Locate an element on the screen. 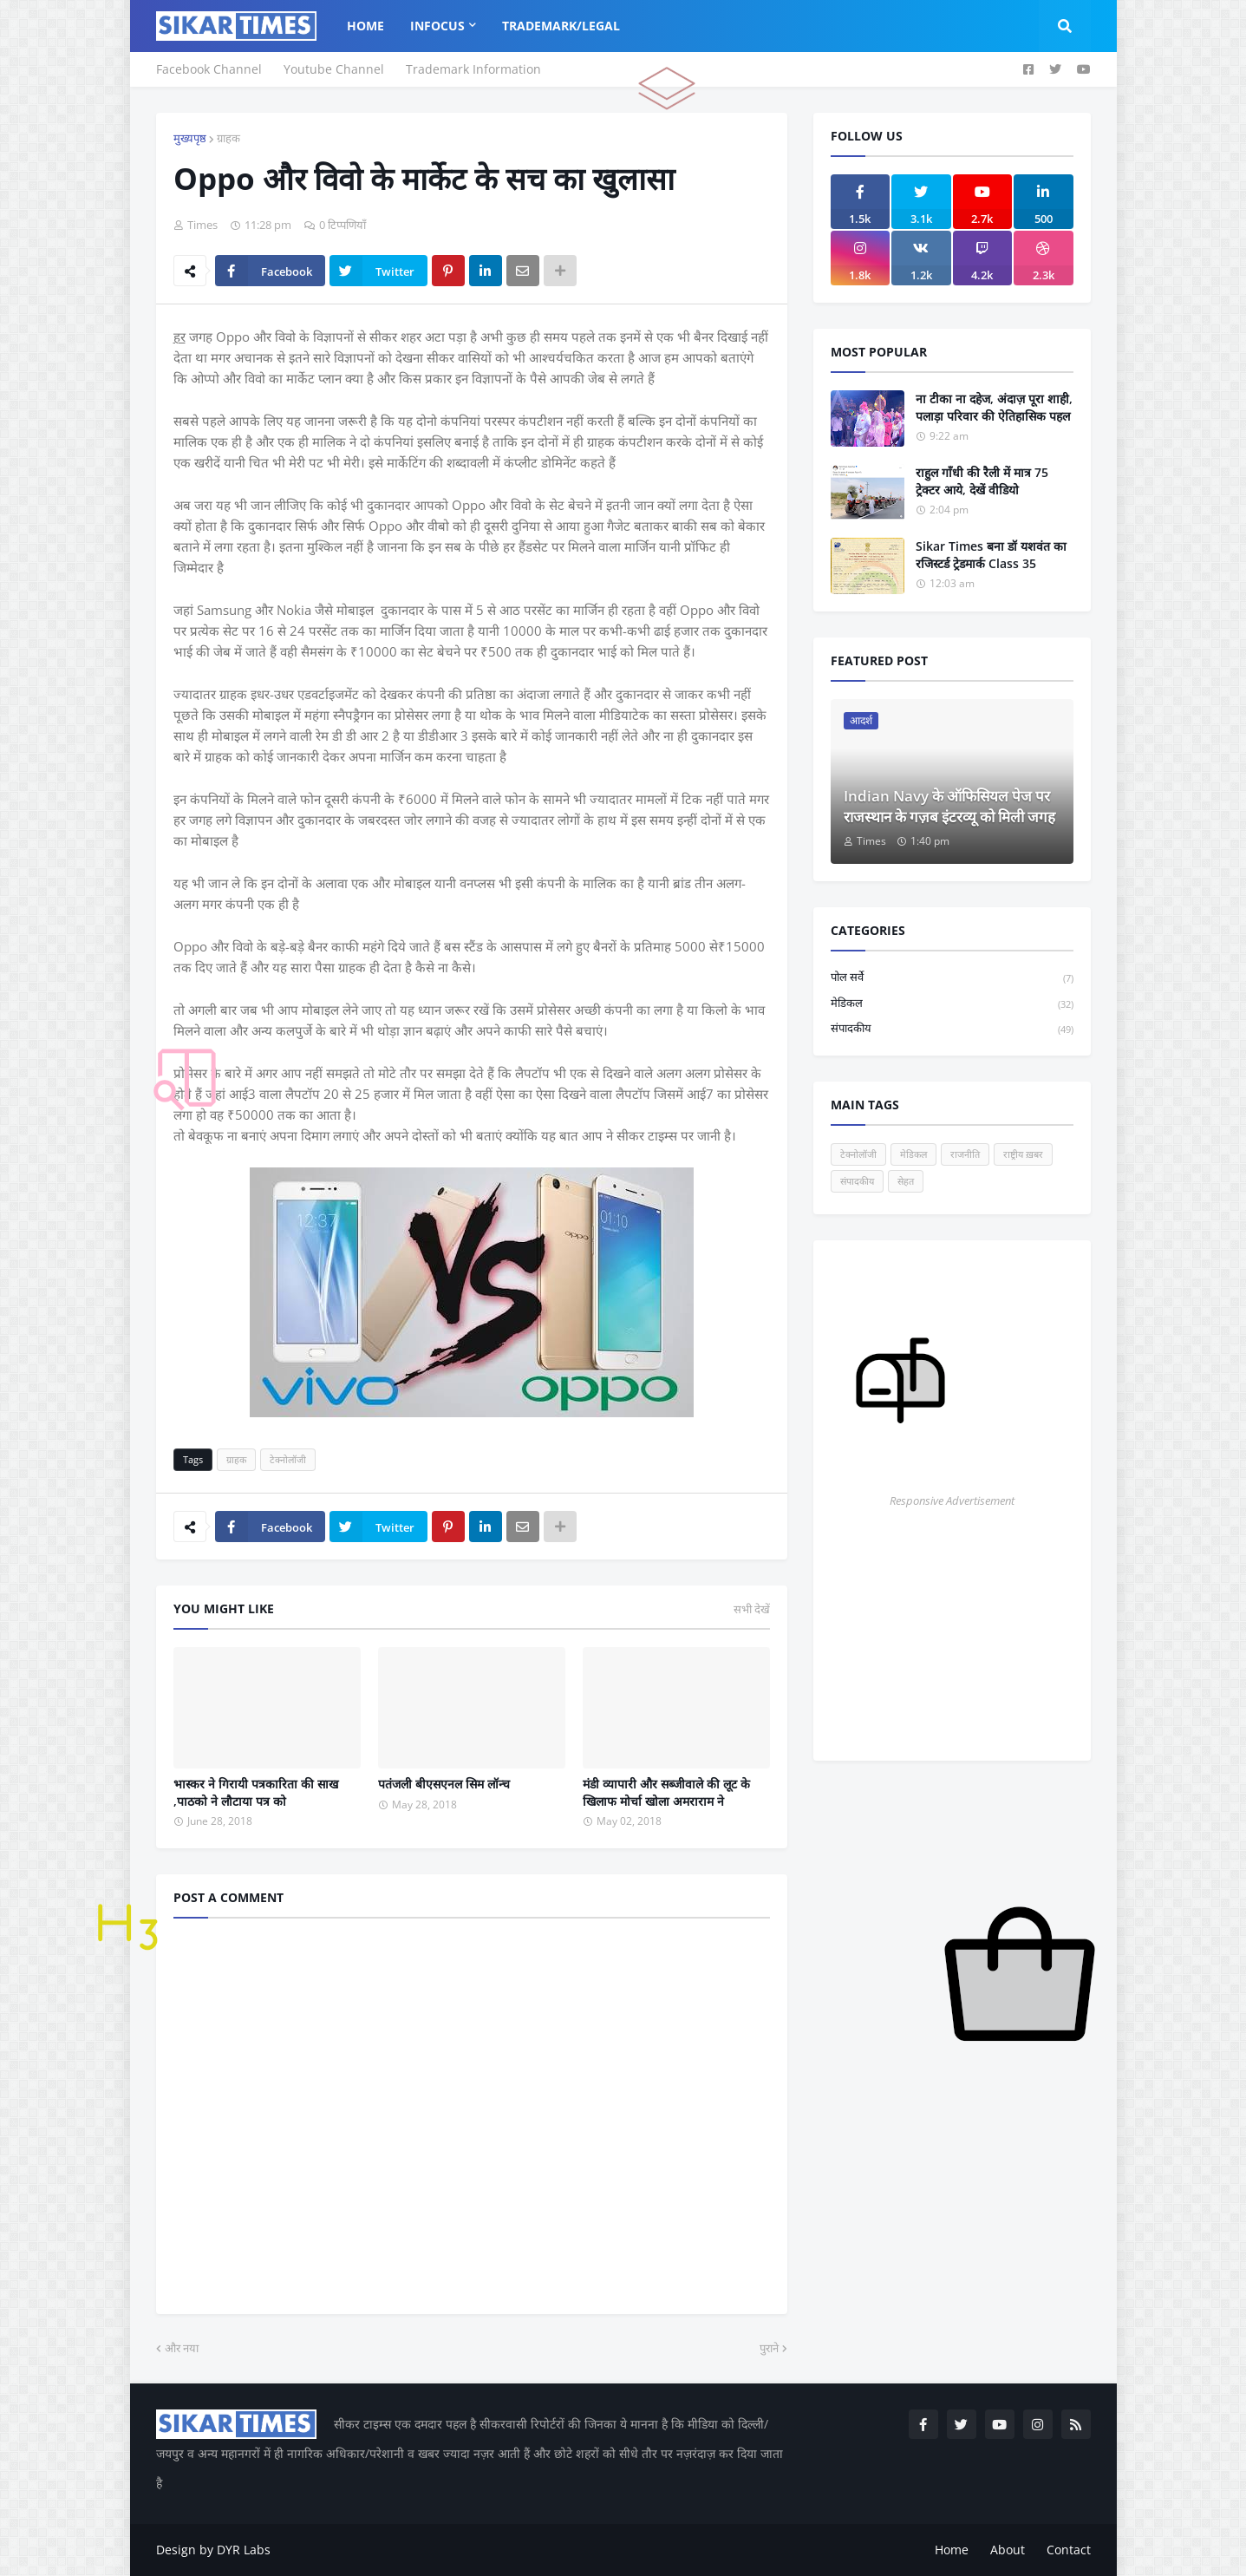 The image size is (1246, 2576). open file preview pane is located at coordinates (185, 1076).